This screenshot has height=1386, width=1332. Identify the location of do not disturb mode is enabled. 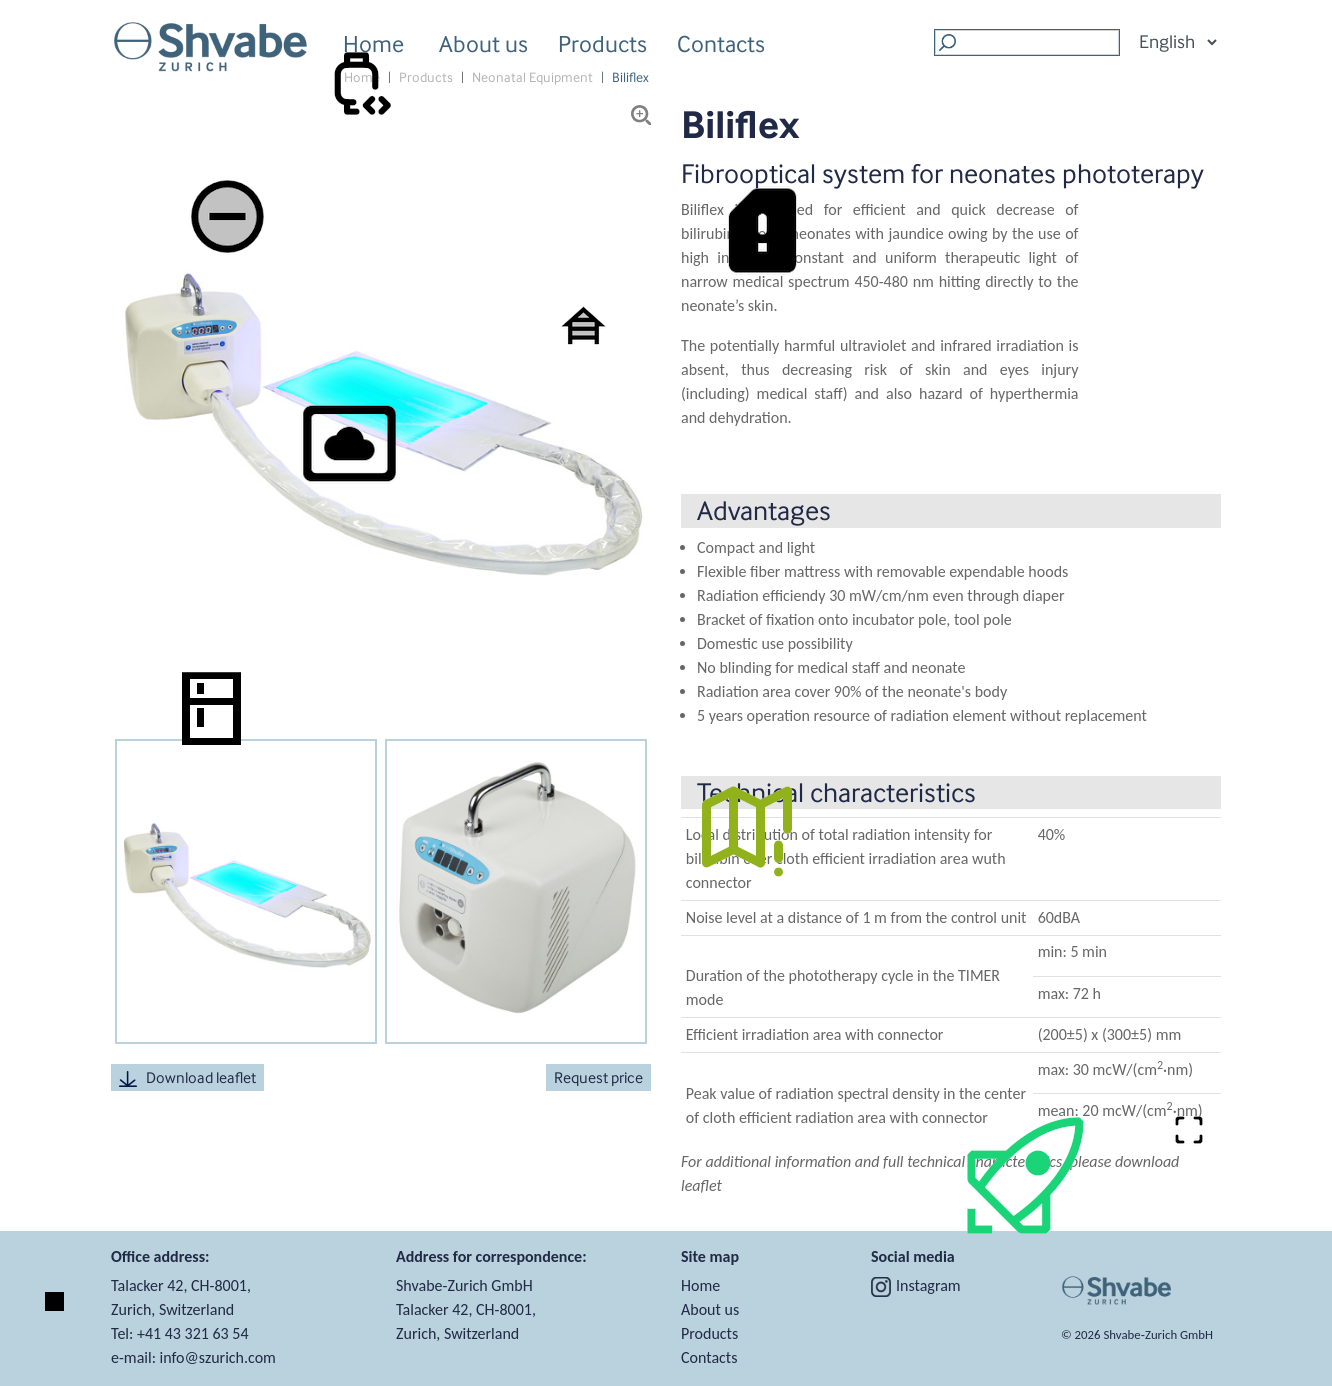
(227, 216).